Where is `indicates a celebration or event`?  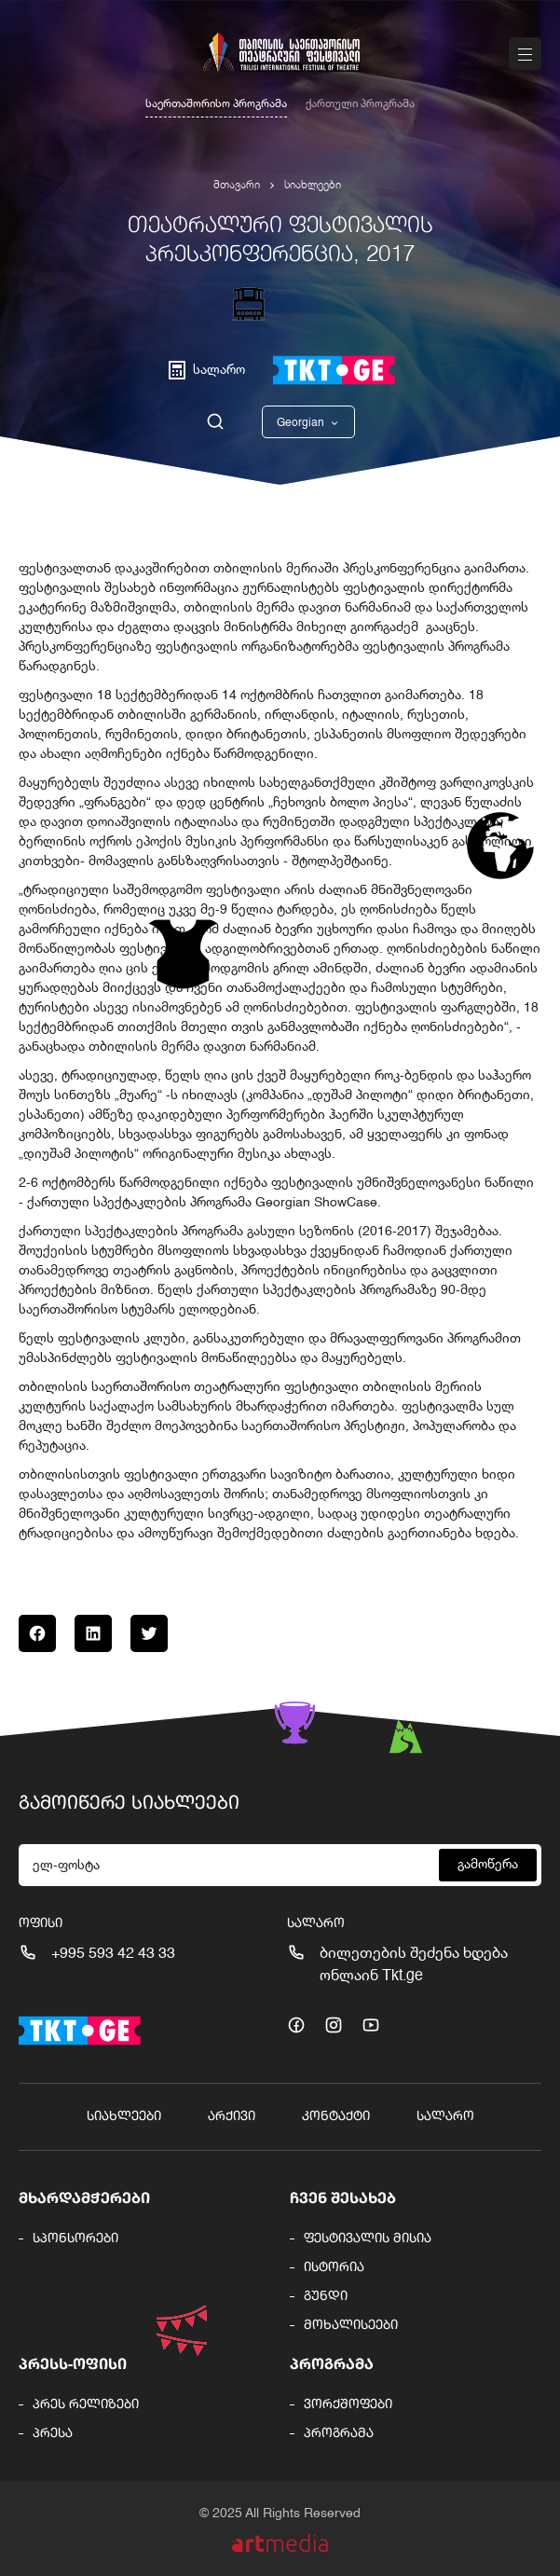 indicates a celebration or event is located at coordinates (182, 2331).